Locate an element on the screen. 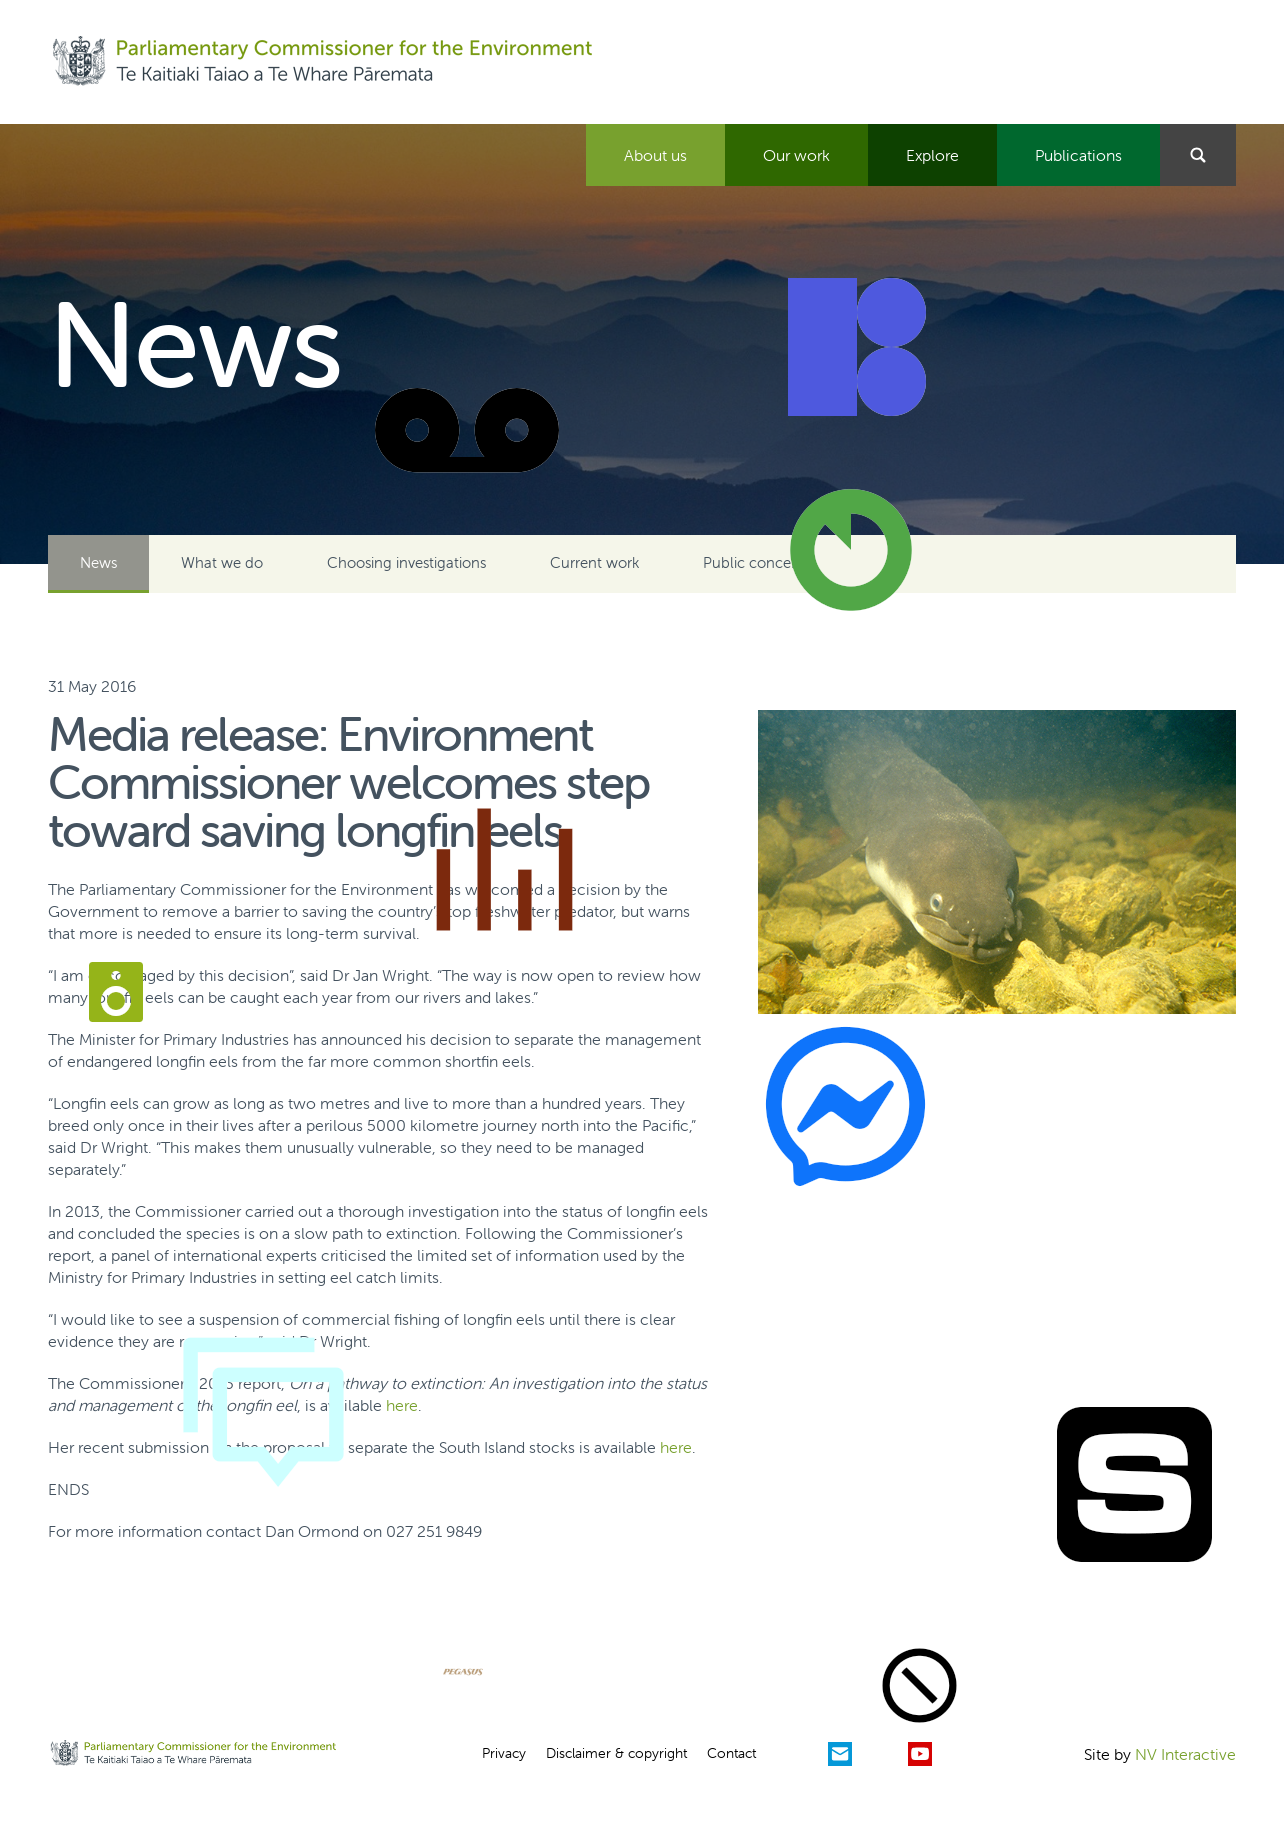  Pegasus Airlines logo is located at coordinates (463, 1672).